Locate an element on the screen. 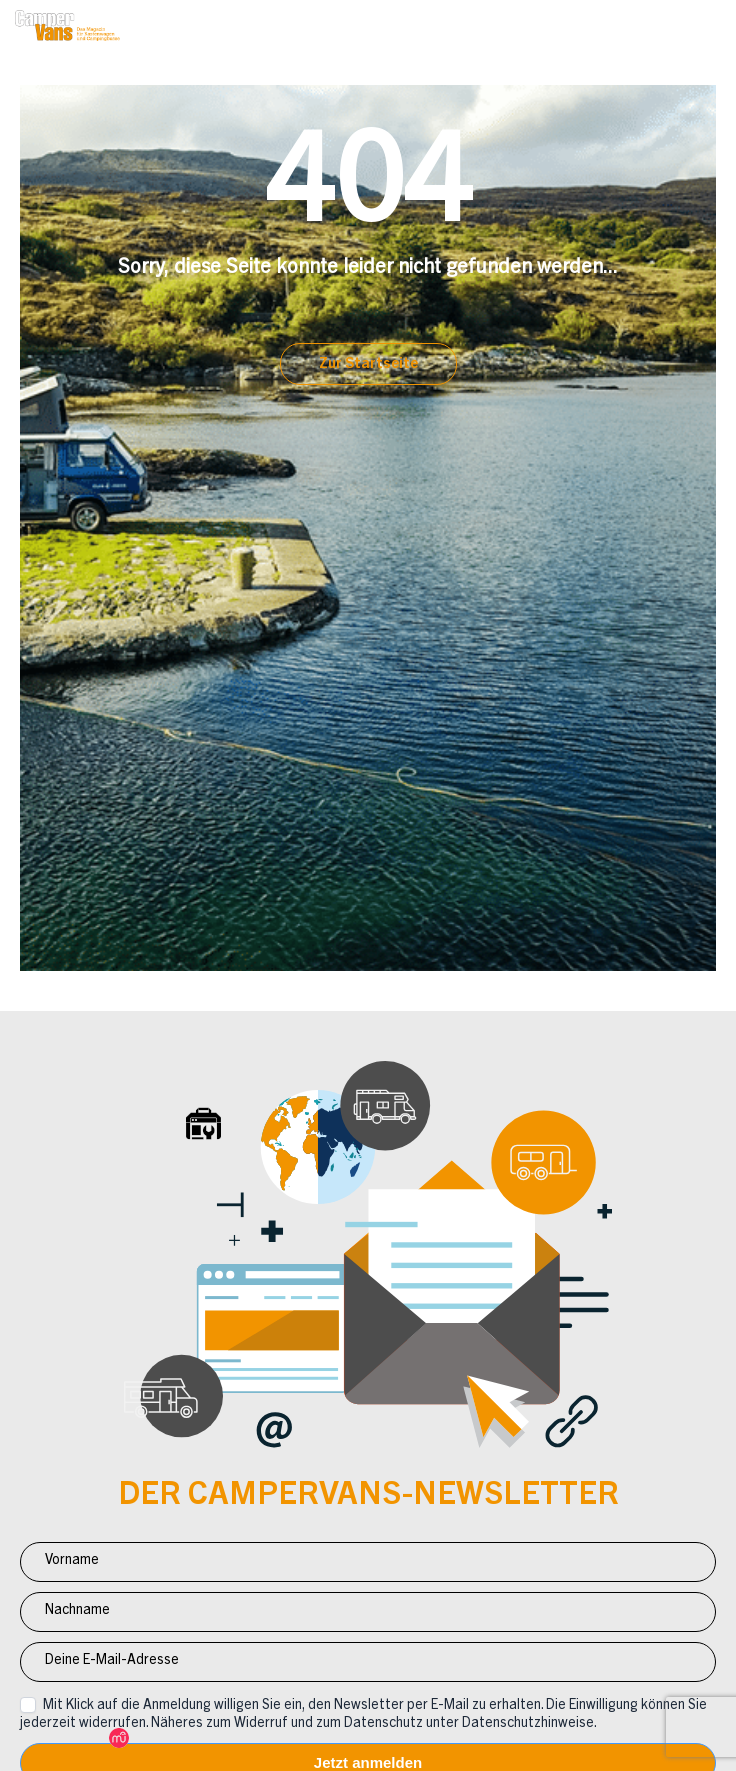 The width and height of the screenshot is (736, 1771). open Google Search Console is located at coordinates (203, 1123).